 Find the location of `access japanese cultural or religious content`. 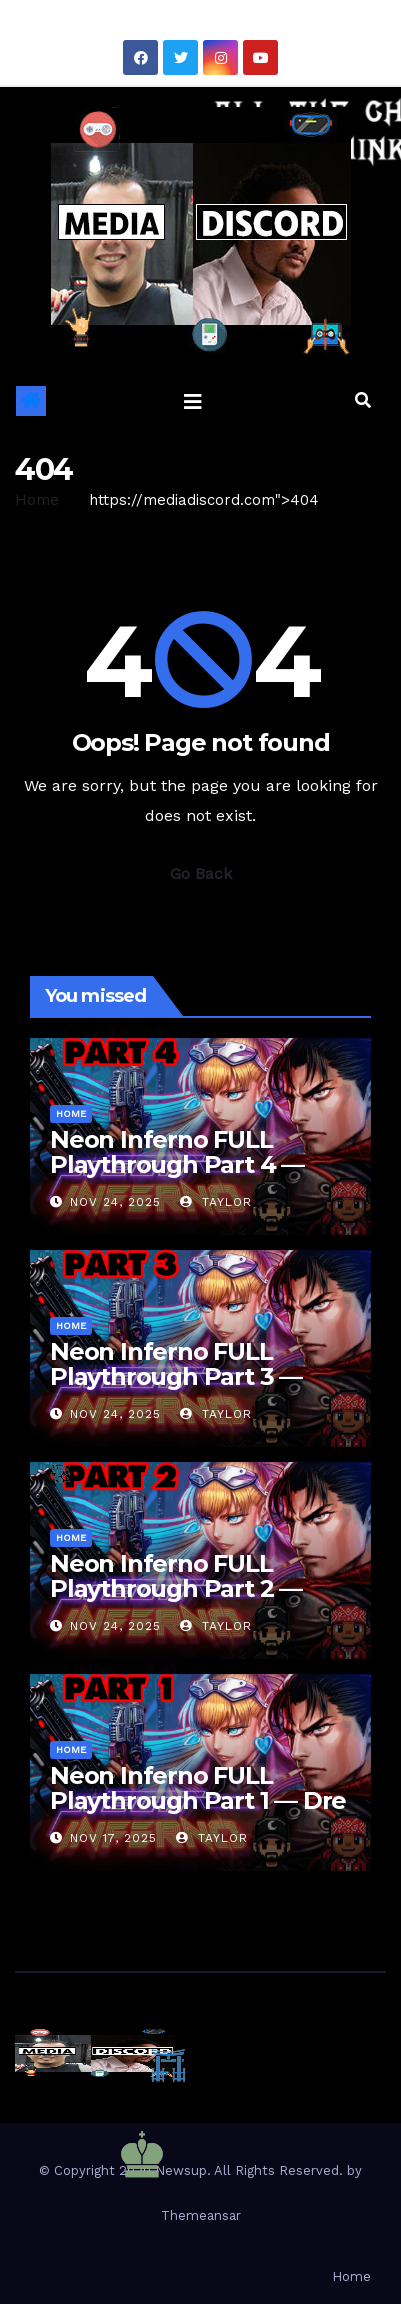

access japanese cultural or religious content is located at coordinates (168, 2064).